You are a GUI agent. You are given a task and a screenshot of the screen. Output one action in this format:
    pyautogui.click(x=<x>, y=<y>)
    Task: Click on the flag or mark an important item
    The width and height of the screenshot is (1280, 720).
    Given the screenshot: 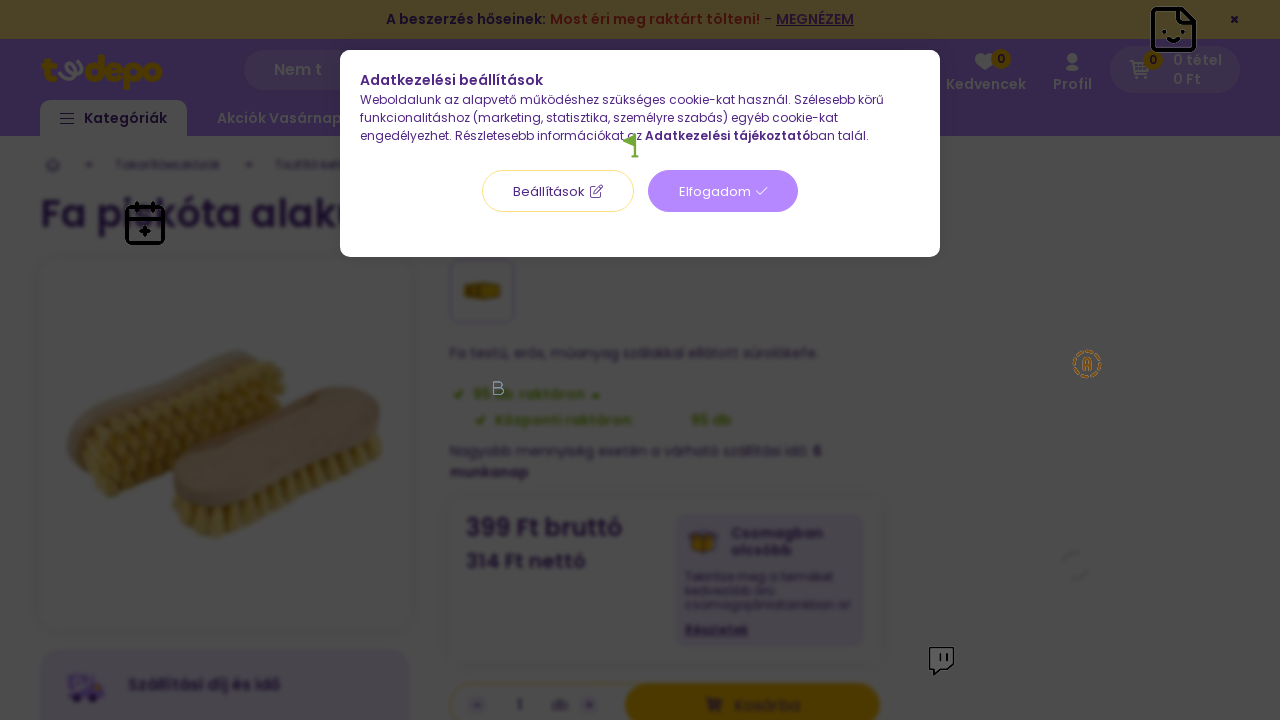 What is the action you would take?
    pyautogui.click(x=632, y=145)
    